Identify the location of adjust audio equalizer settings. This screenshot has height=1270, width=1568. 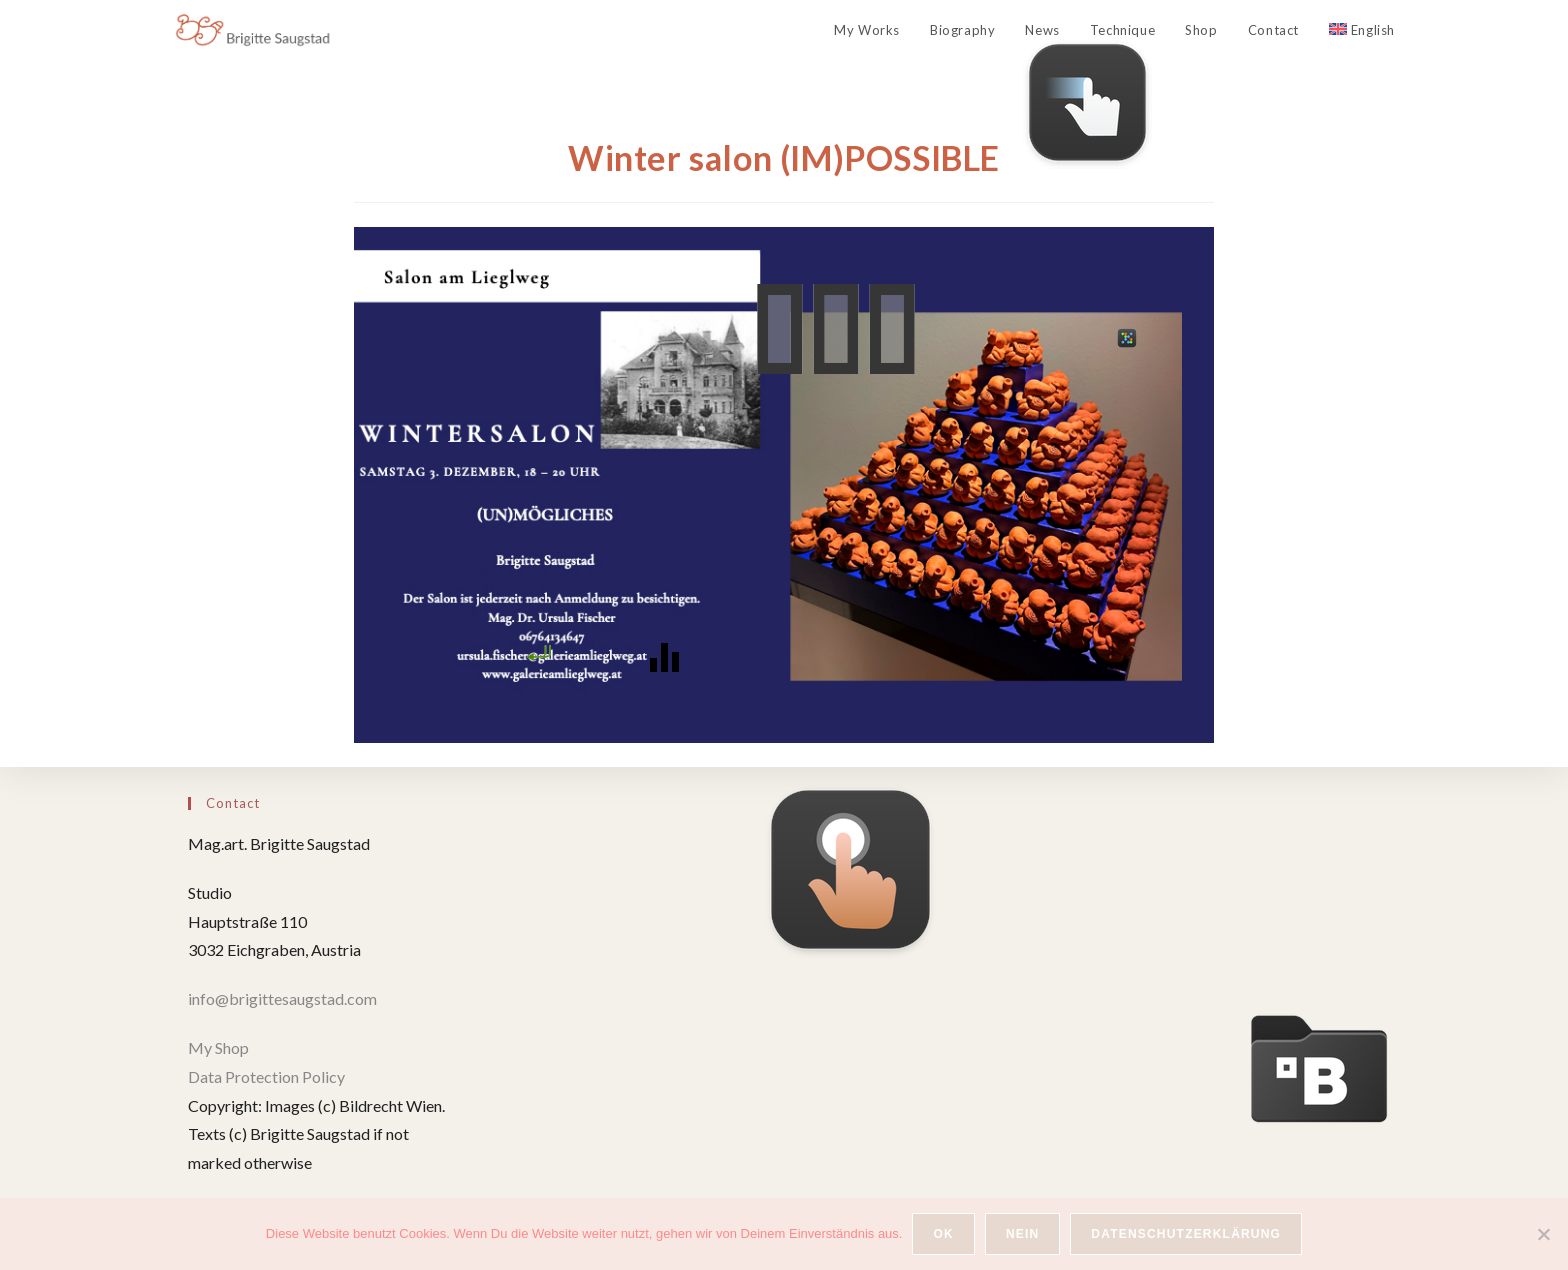
(664, 657).